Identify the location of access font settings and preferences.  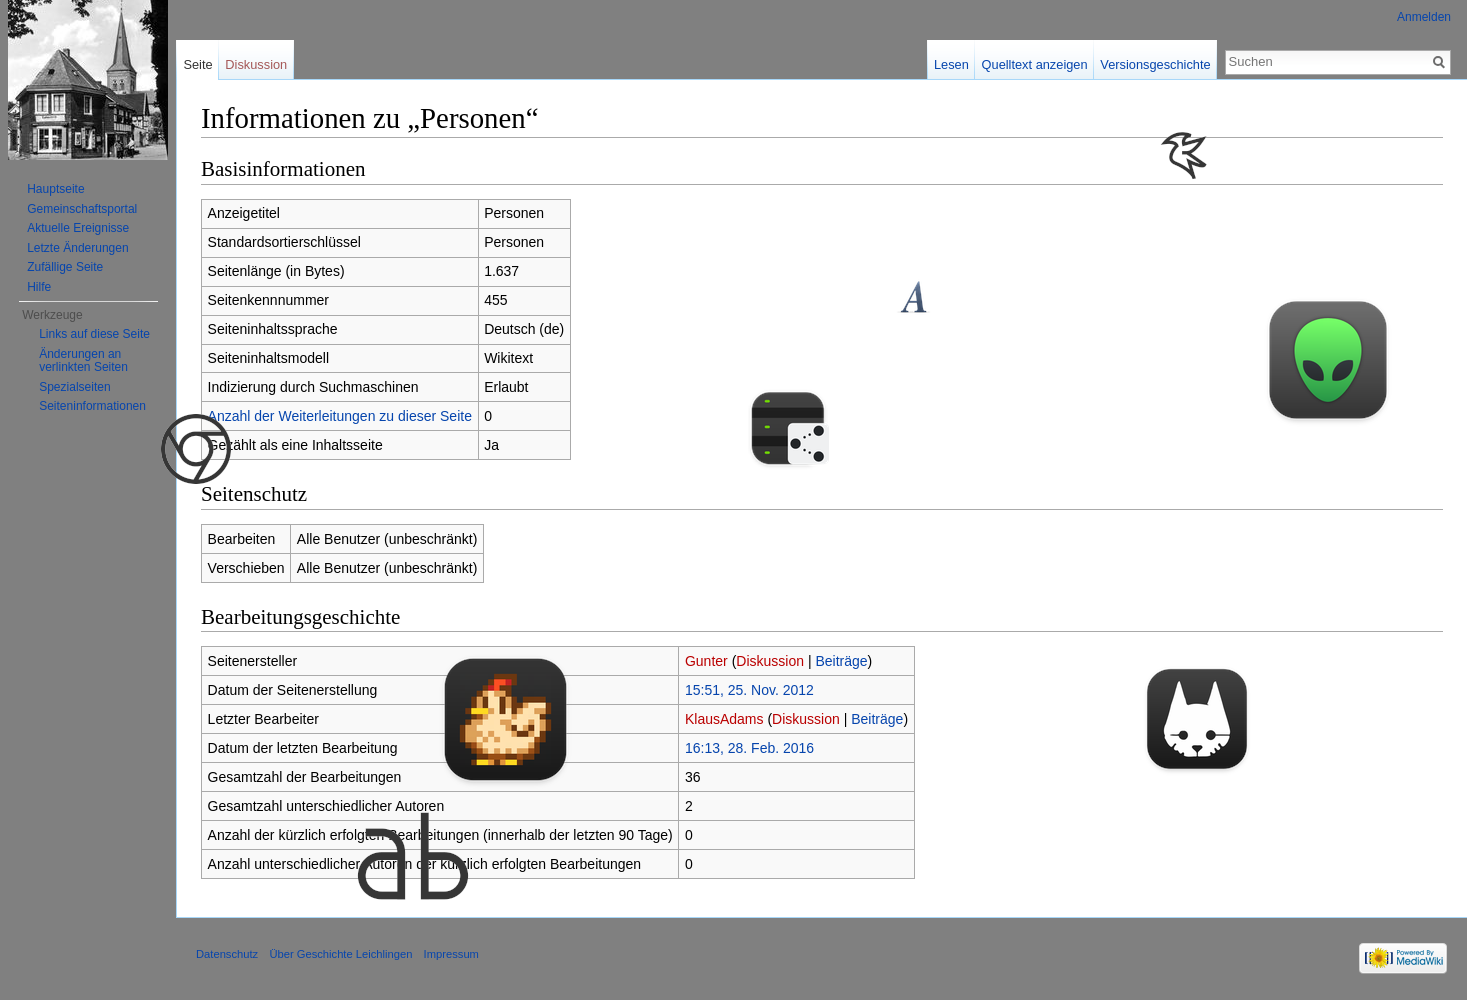
(413, 860).